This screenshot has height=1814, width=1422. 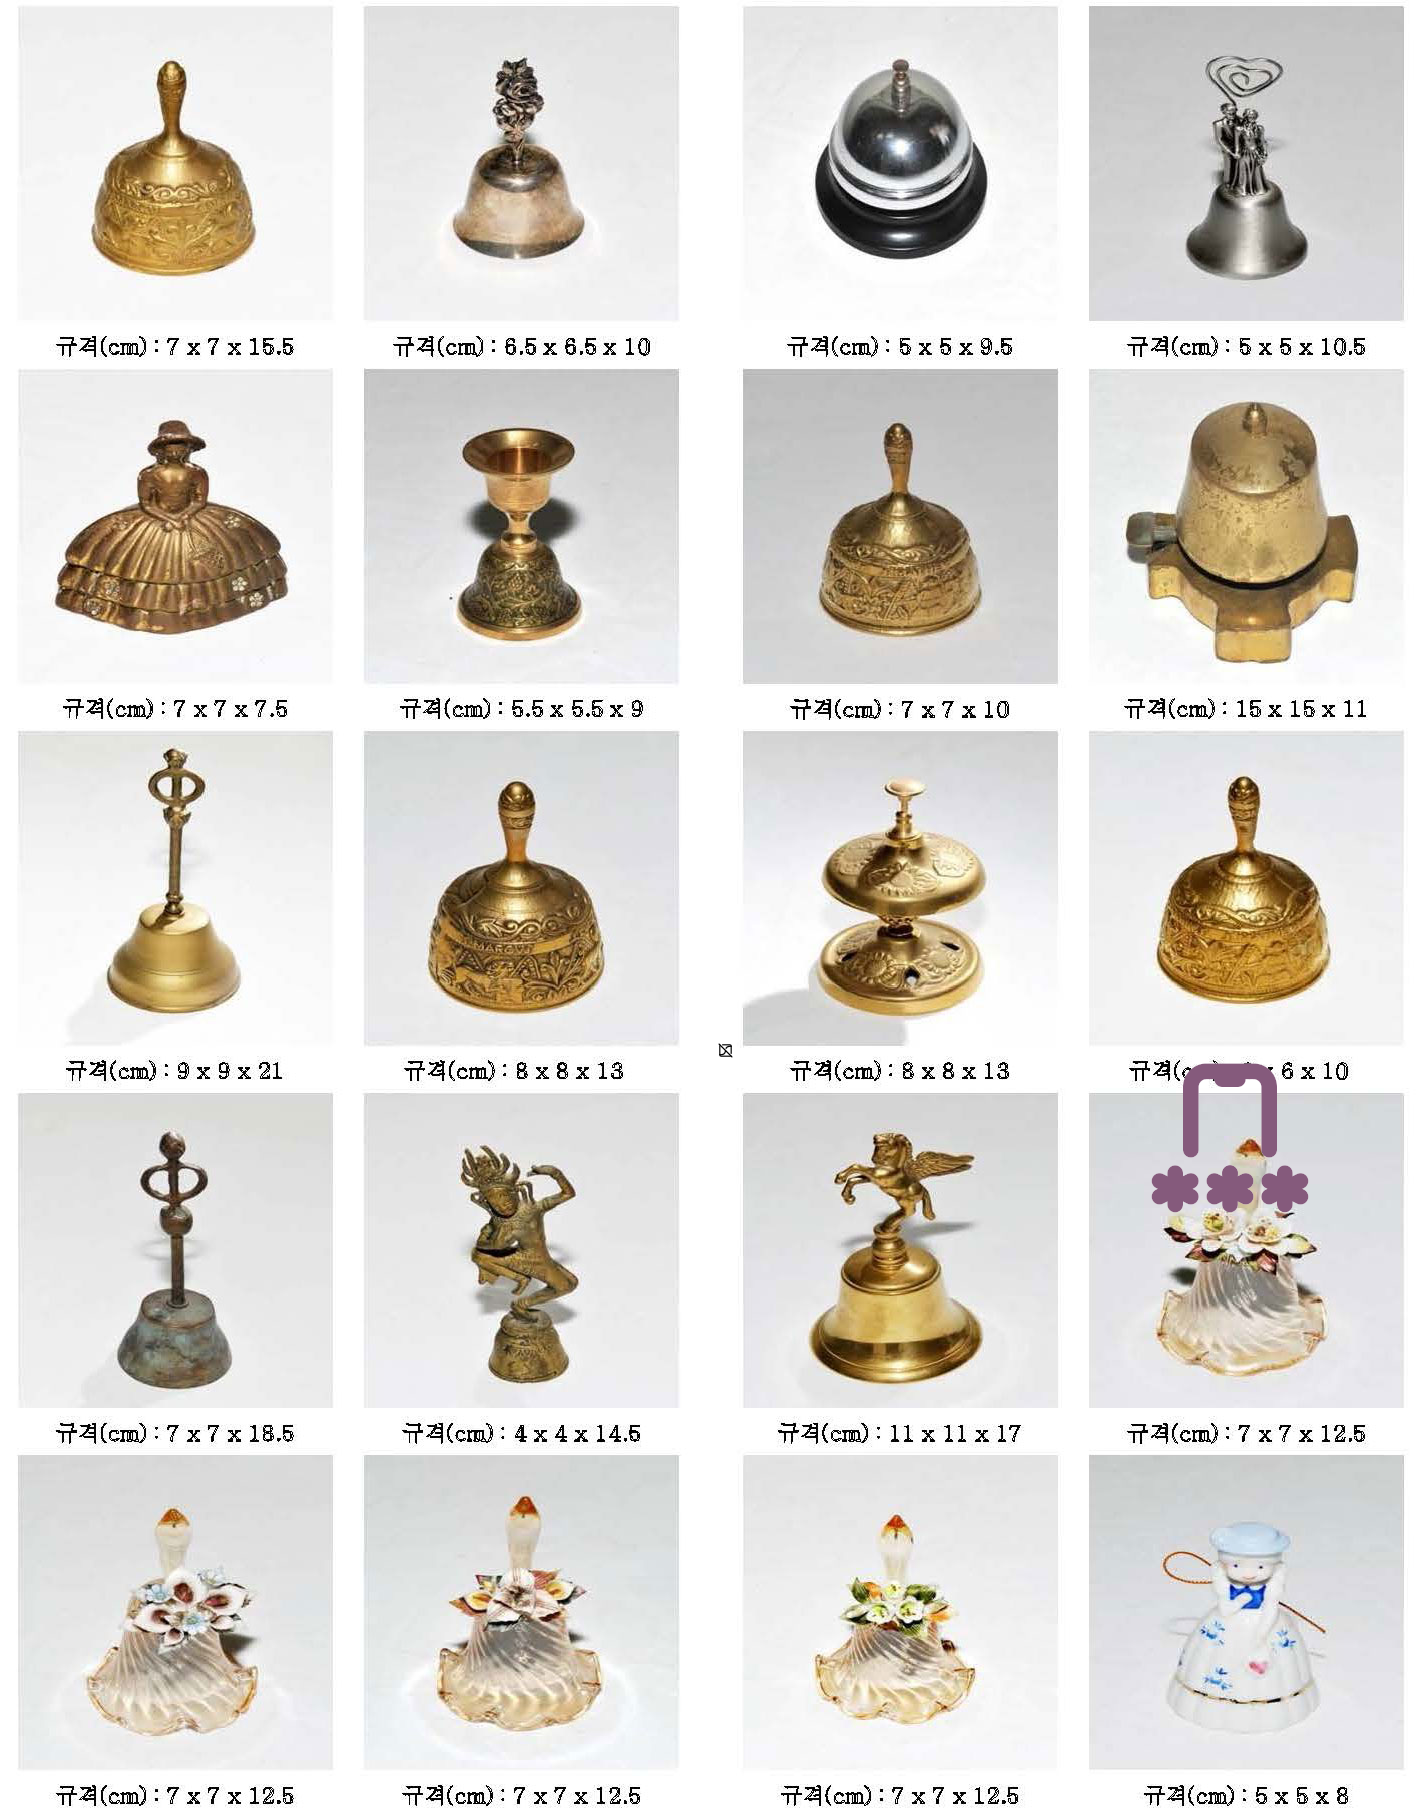 I want to click on disable contrast adjustment, so click(x=725, y=1050).